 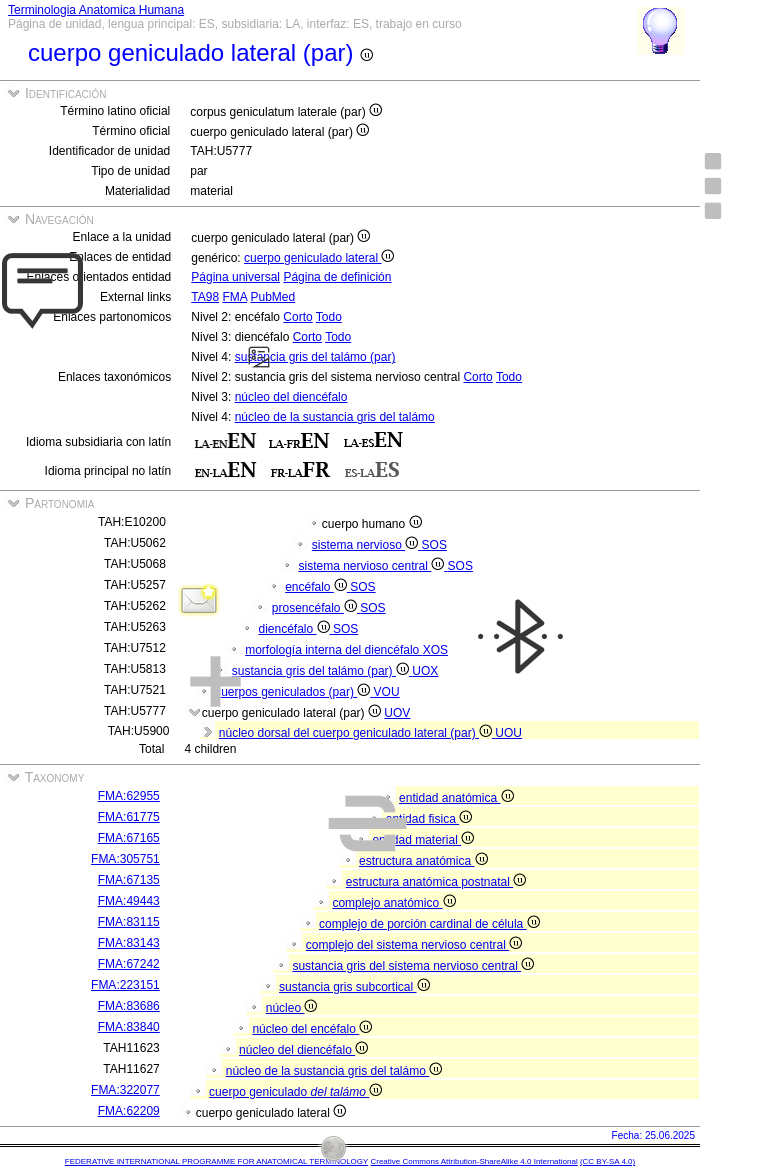 I want to click on indicates clear weather conditions at night, so click(x=333, y=1148).